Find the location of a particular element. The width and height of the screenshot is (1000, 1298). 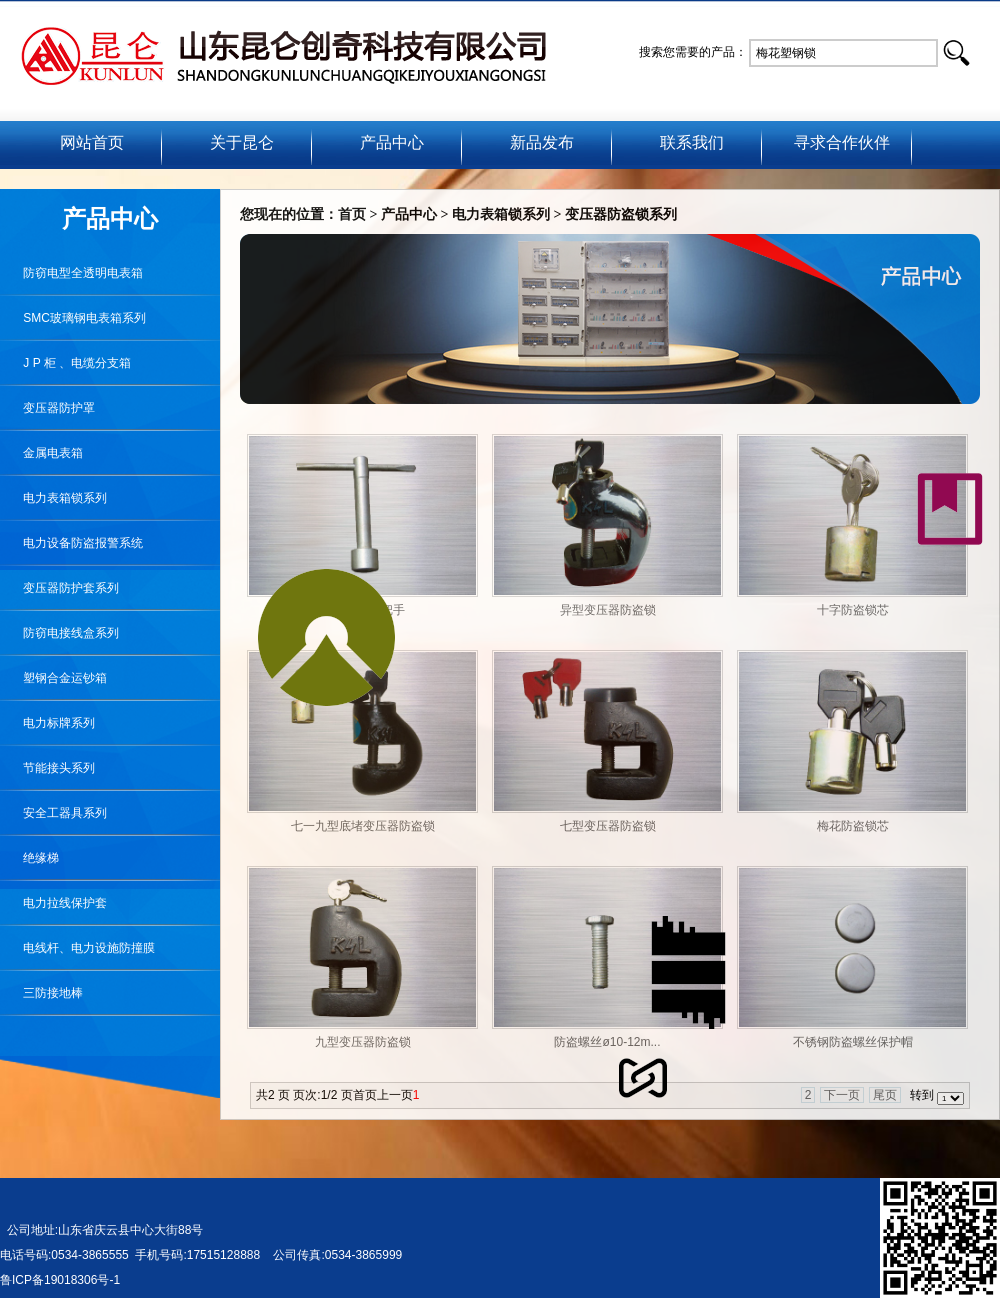

view bookmarked file is located at coordinates (950, 509).